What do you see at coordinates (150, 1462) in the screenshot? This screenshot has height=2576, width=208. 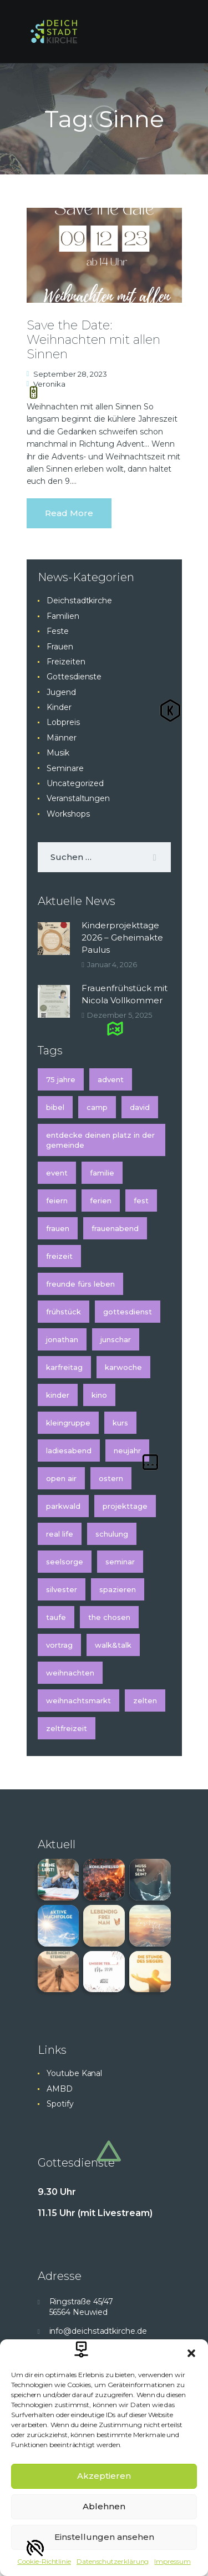 I see `toggle bottom navigation bar off` at bounding box center [150, 1462].